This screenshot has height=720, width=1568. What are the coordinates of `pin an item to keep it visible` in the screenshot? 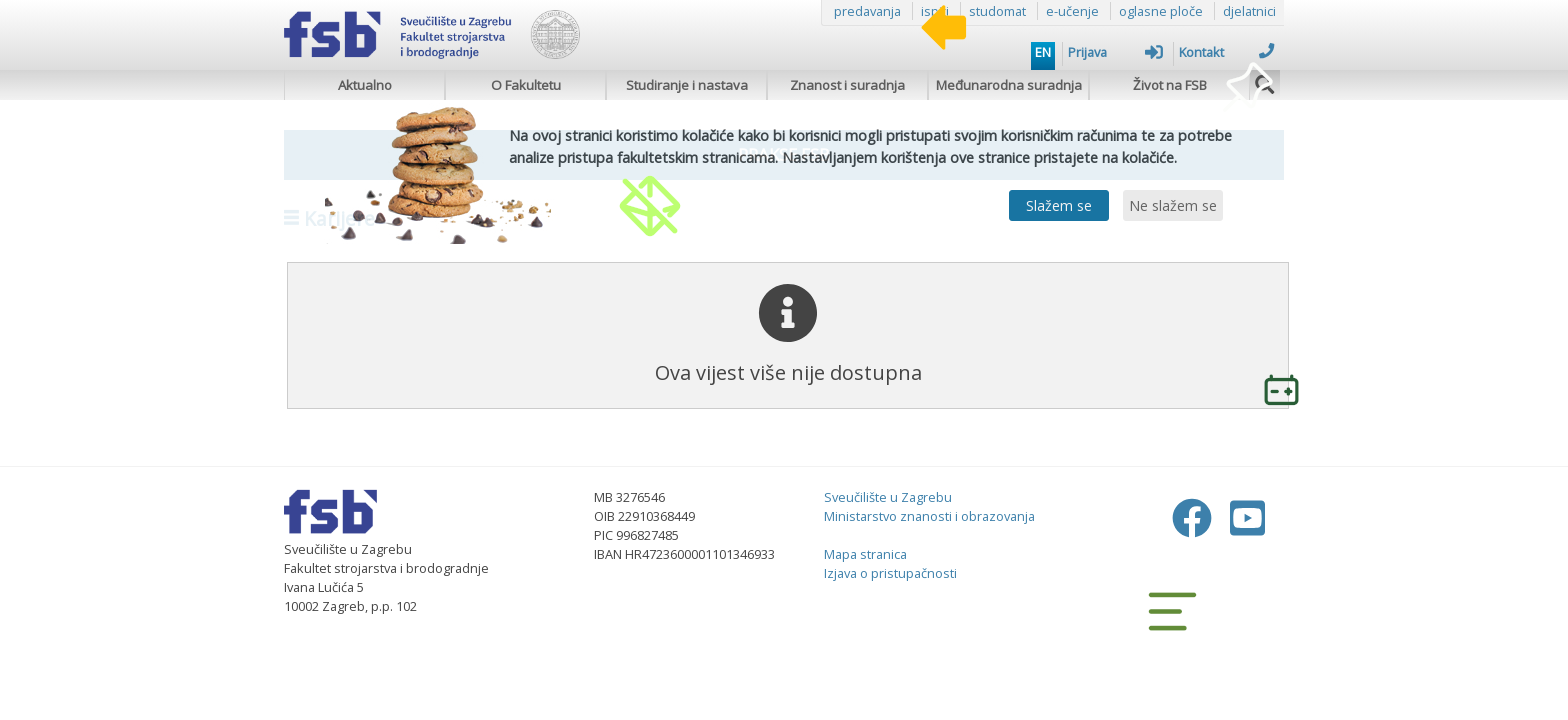 It's located at (1246, 88).